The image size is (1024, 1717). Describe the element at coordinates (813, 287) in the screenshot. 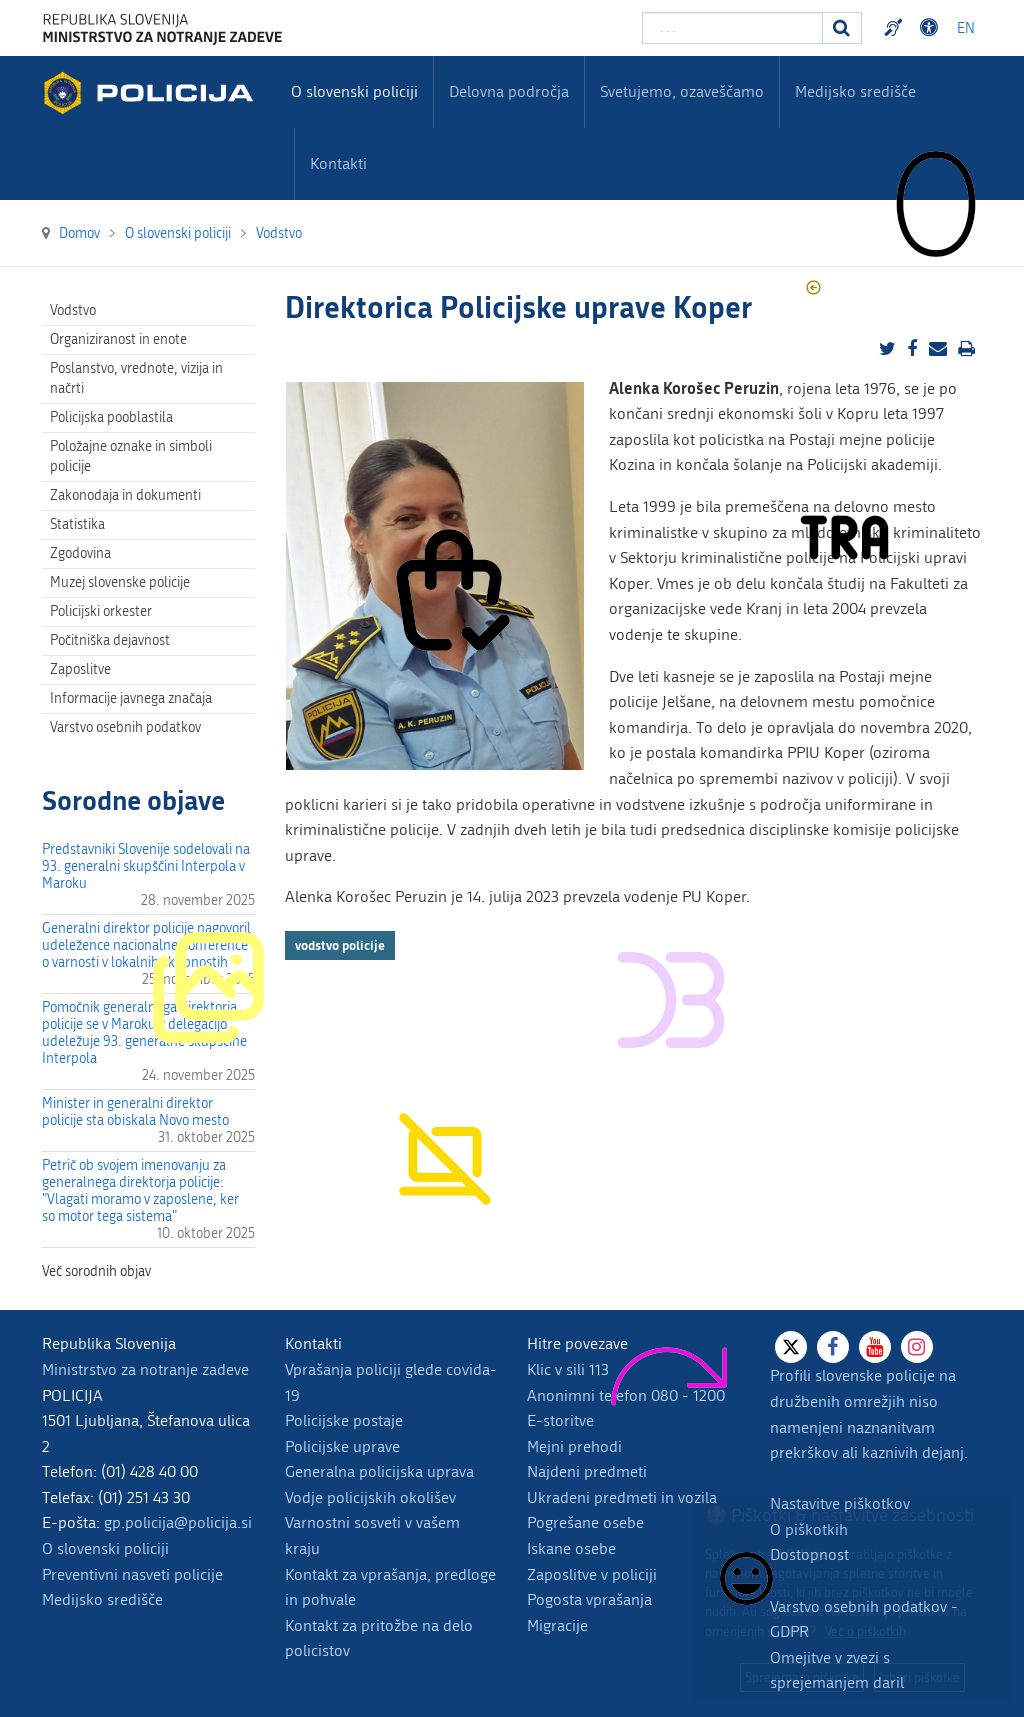

I see `go back to the previous screen` at that location.